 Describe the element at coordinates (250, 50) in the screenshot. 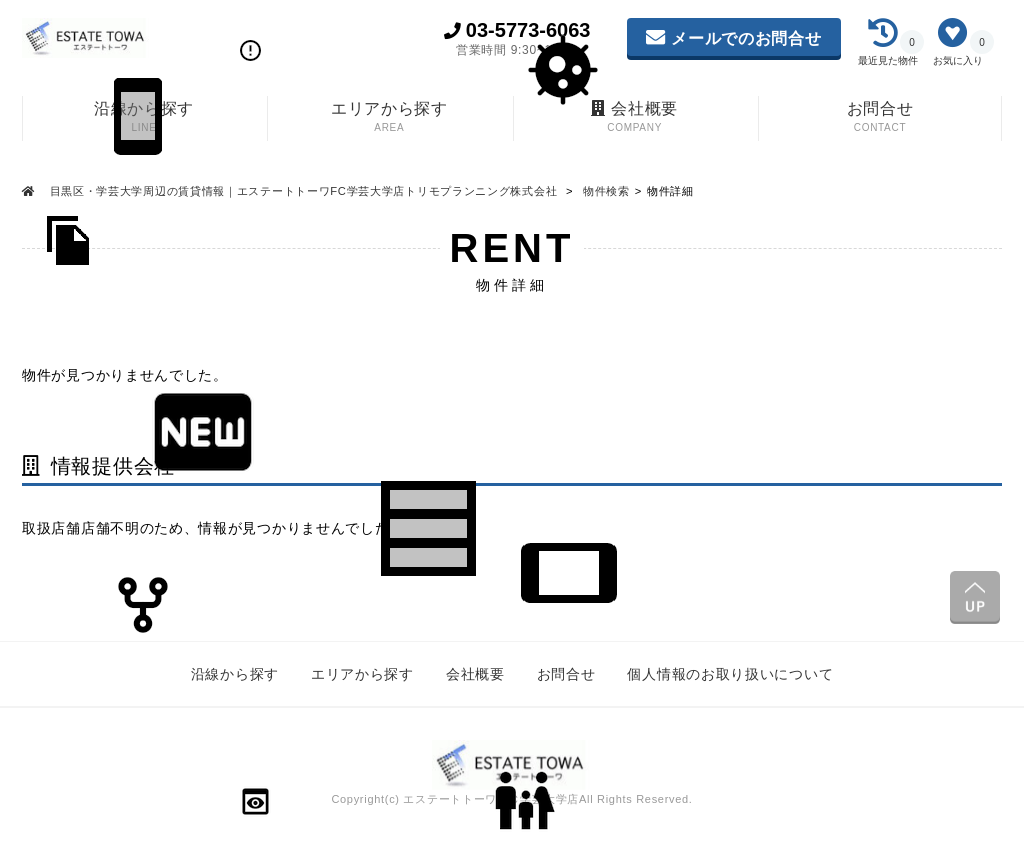

I see `indicates a warning or alert requiring attention` at that location.